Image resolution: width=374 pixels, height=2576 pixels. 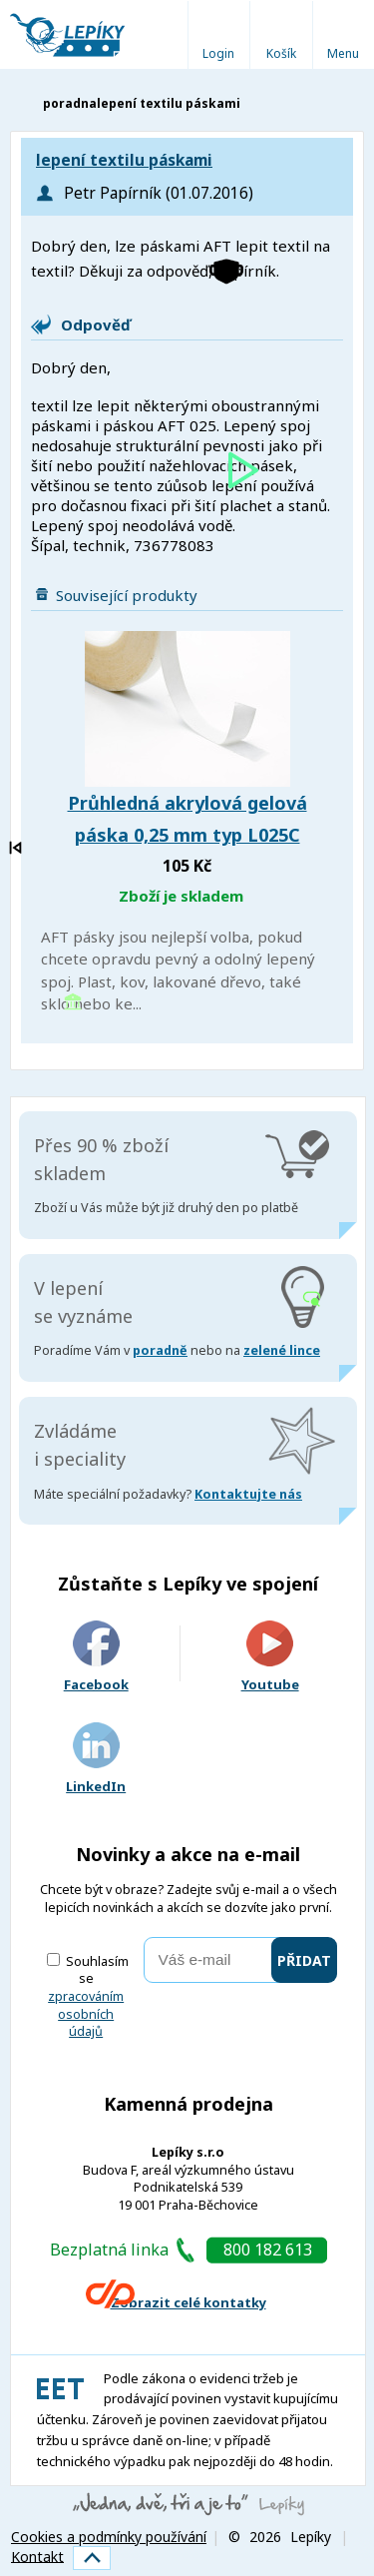 What do you see at coordinates (240, 470) in the screenshot?
I see `play media content` at bounding box center [240, 470].